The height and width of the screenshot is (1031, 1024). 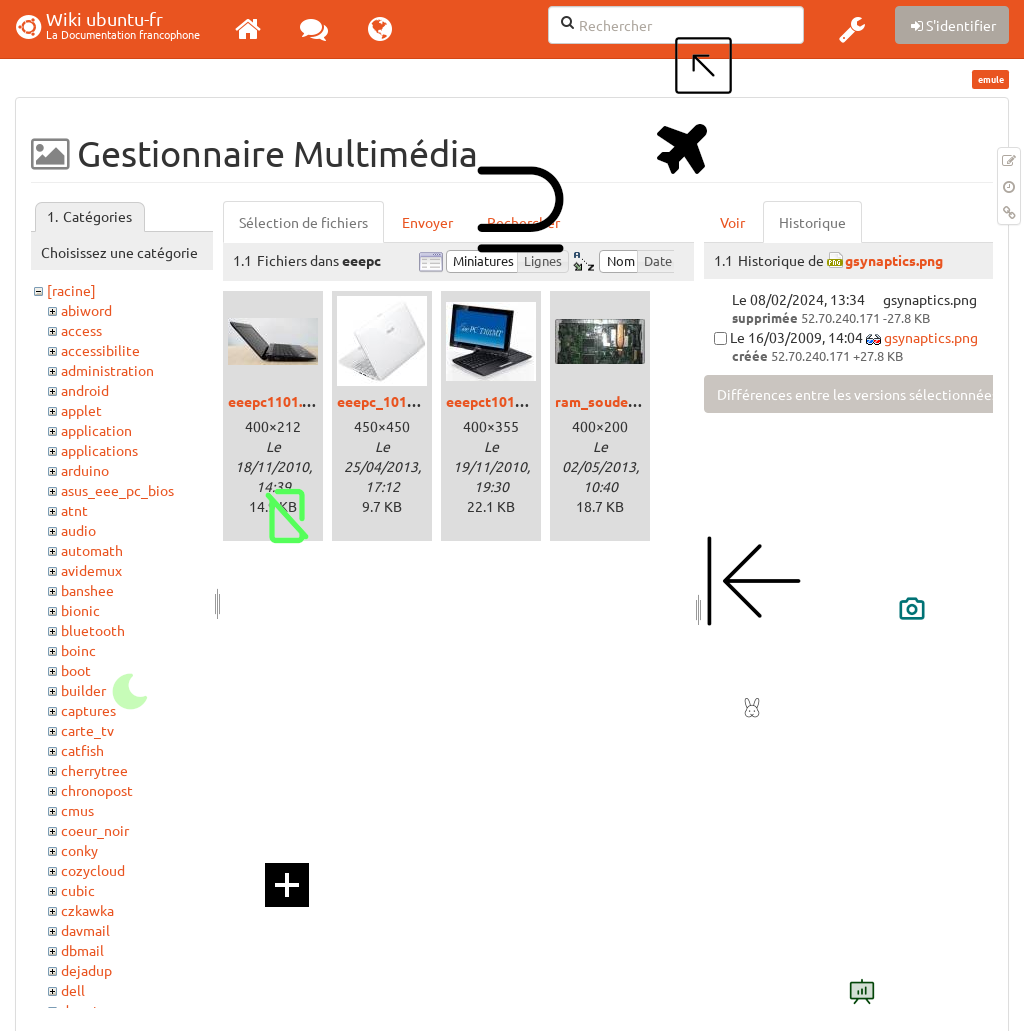 What do you see at coordinates (130, 691) in the screenshot?
I see `enable dark mode` at bounding box center [130, 691].